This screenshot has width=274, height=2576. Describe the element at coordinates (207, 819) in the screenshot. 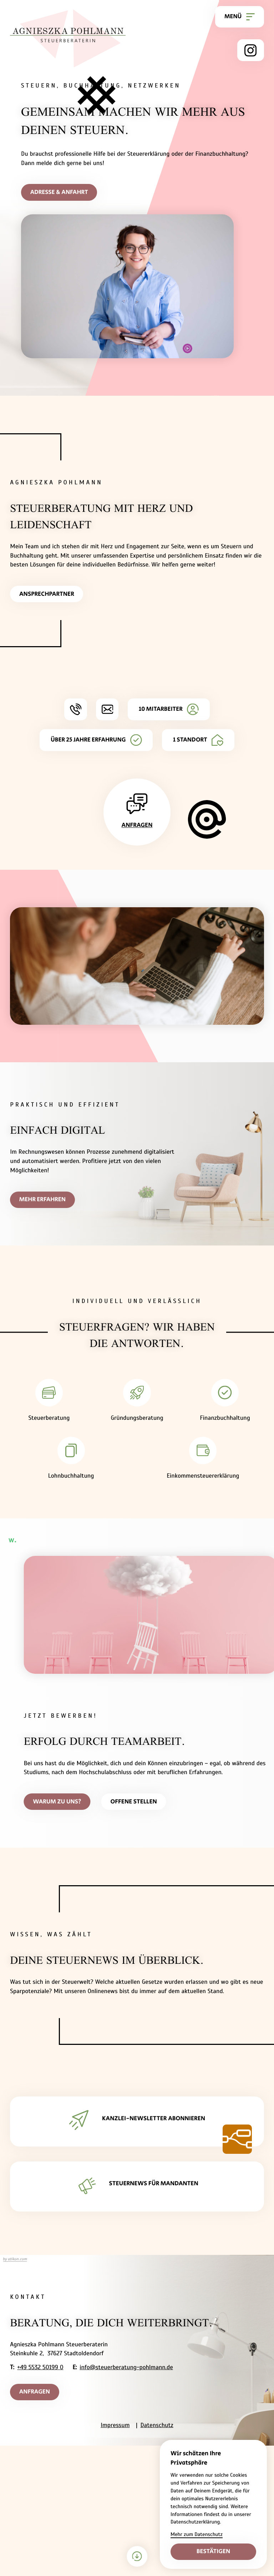

I see `mailgun email service logo` at that location.